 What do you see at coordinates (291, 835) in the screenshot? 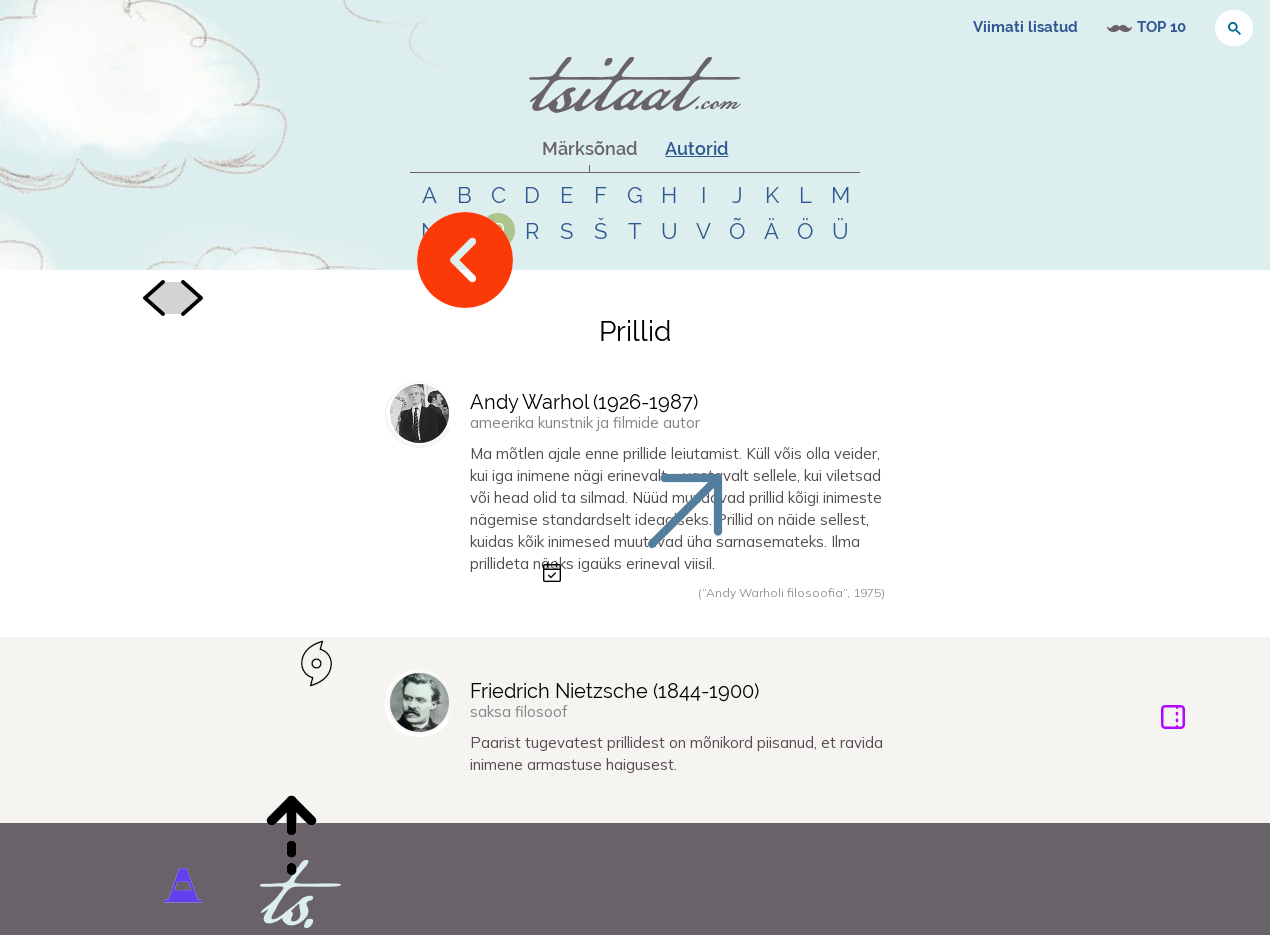
I see `upload in progress` at bounding box center [291, 835].